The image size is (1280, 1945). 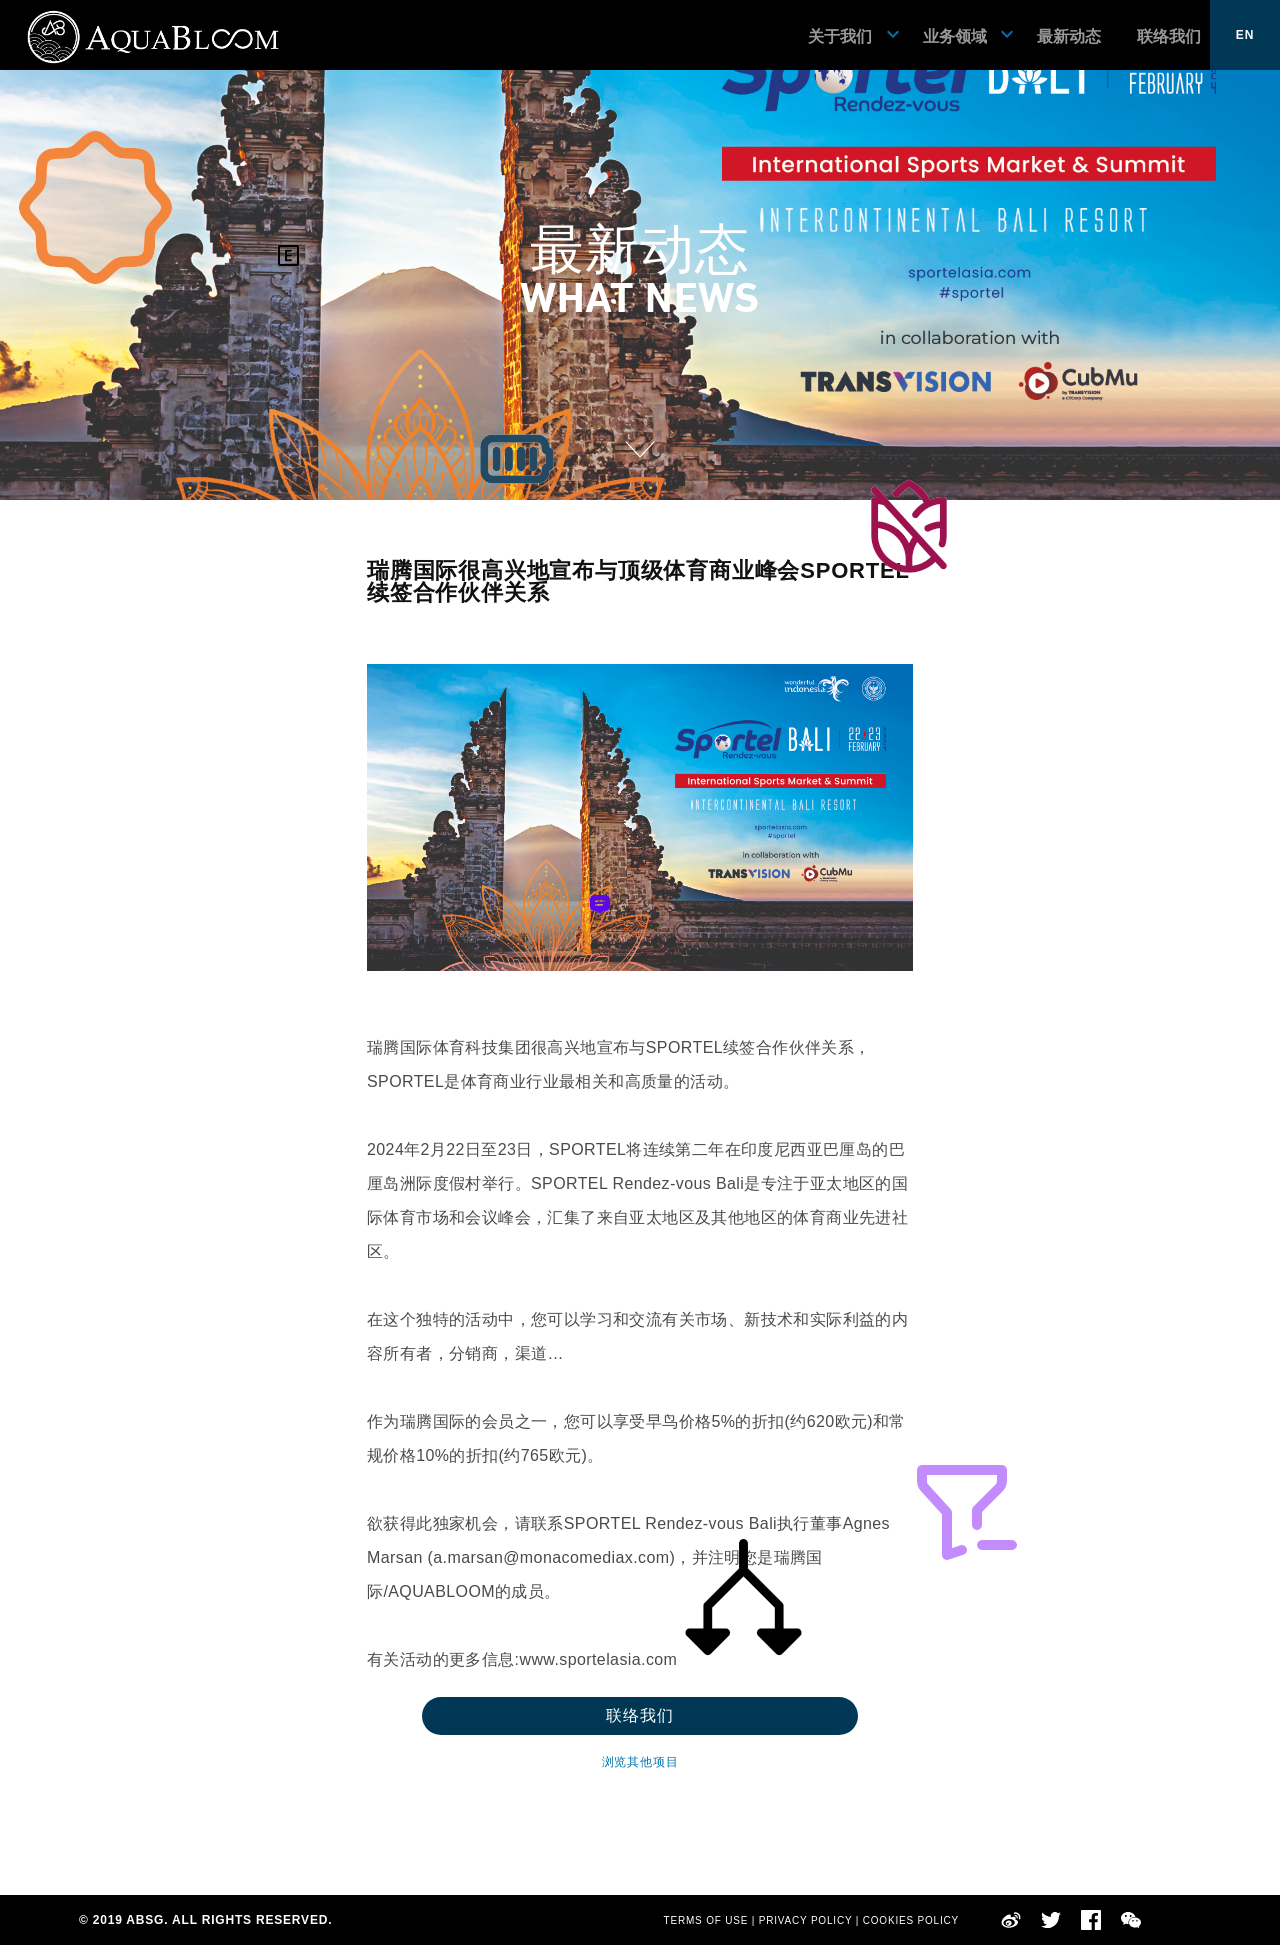 What do you see at coordinates (600, 904) in the screenshot?
I see `open messaging or chat` at bounding box center [600, 904].